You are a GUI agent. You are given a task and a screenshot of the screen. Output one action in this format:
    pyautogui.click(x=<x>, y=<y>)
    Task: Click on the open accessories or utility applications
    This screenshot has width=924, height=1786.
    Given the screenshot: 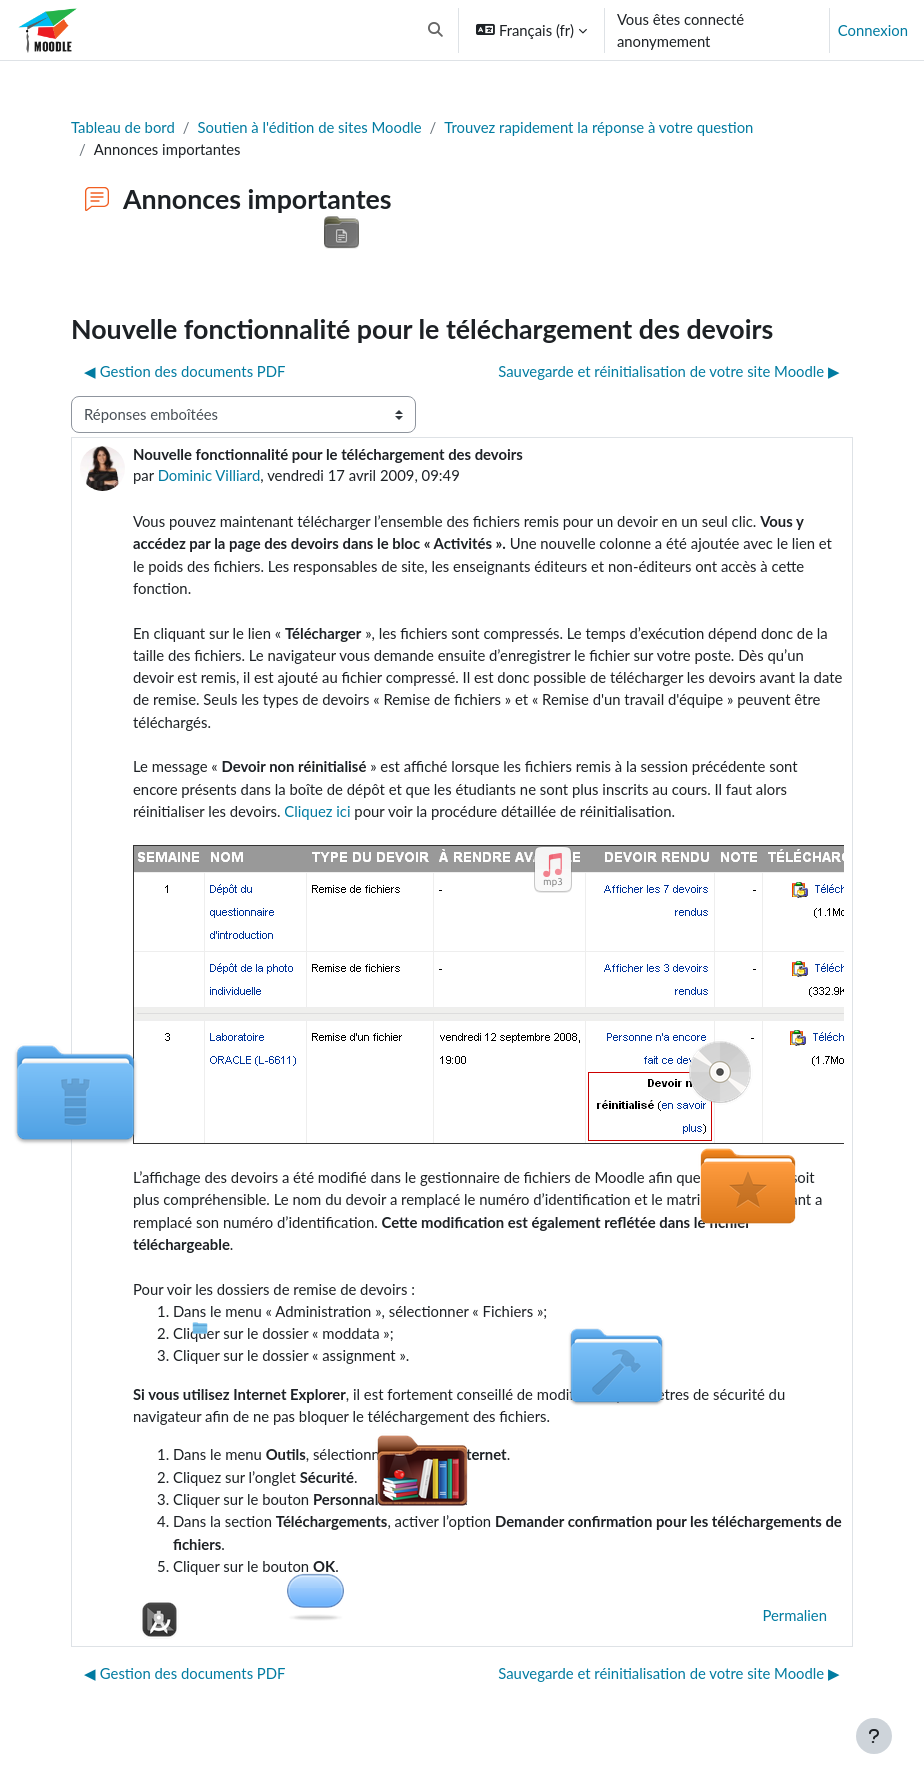 What is the action you would take?
    pyautogui.click(x=159, y=1619)
    